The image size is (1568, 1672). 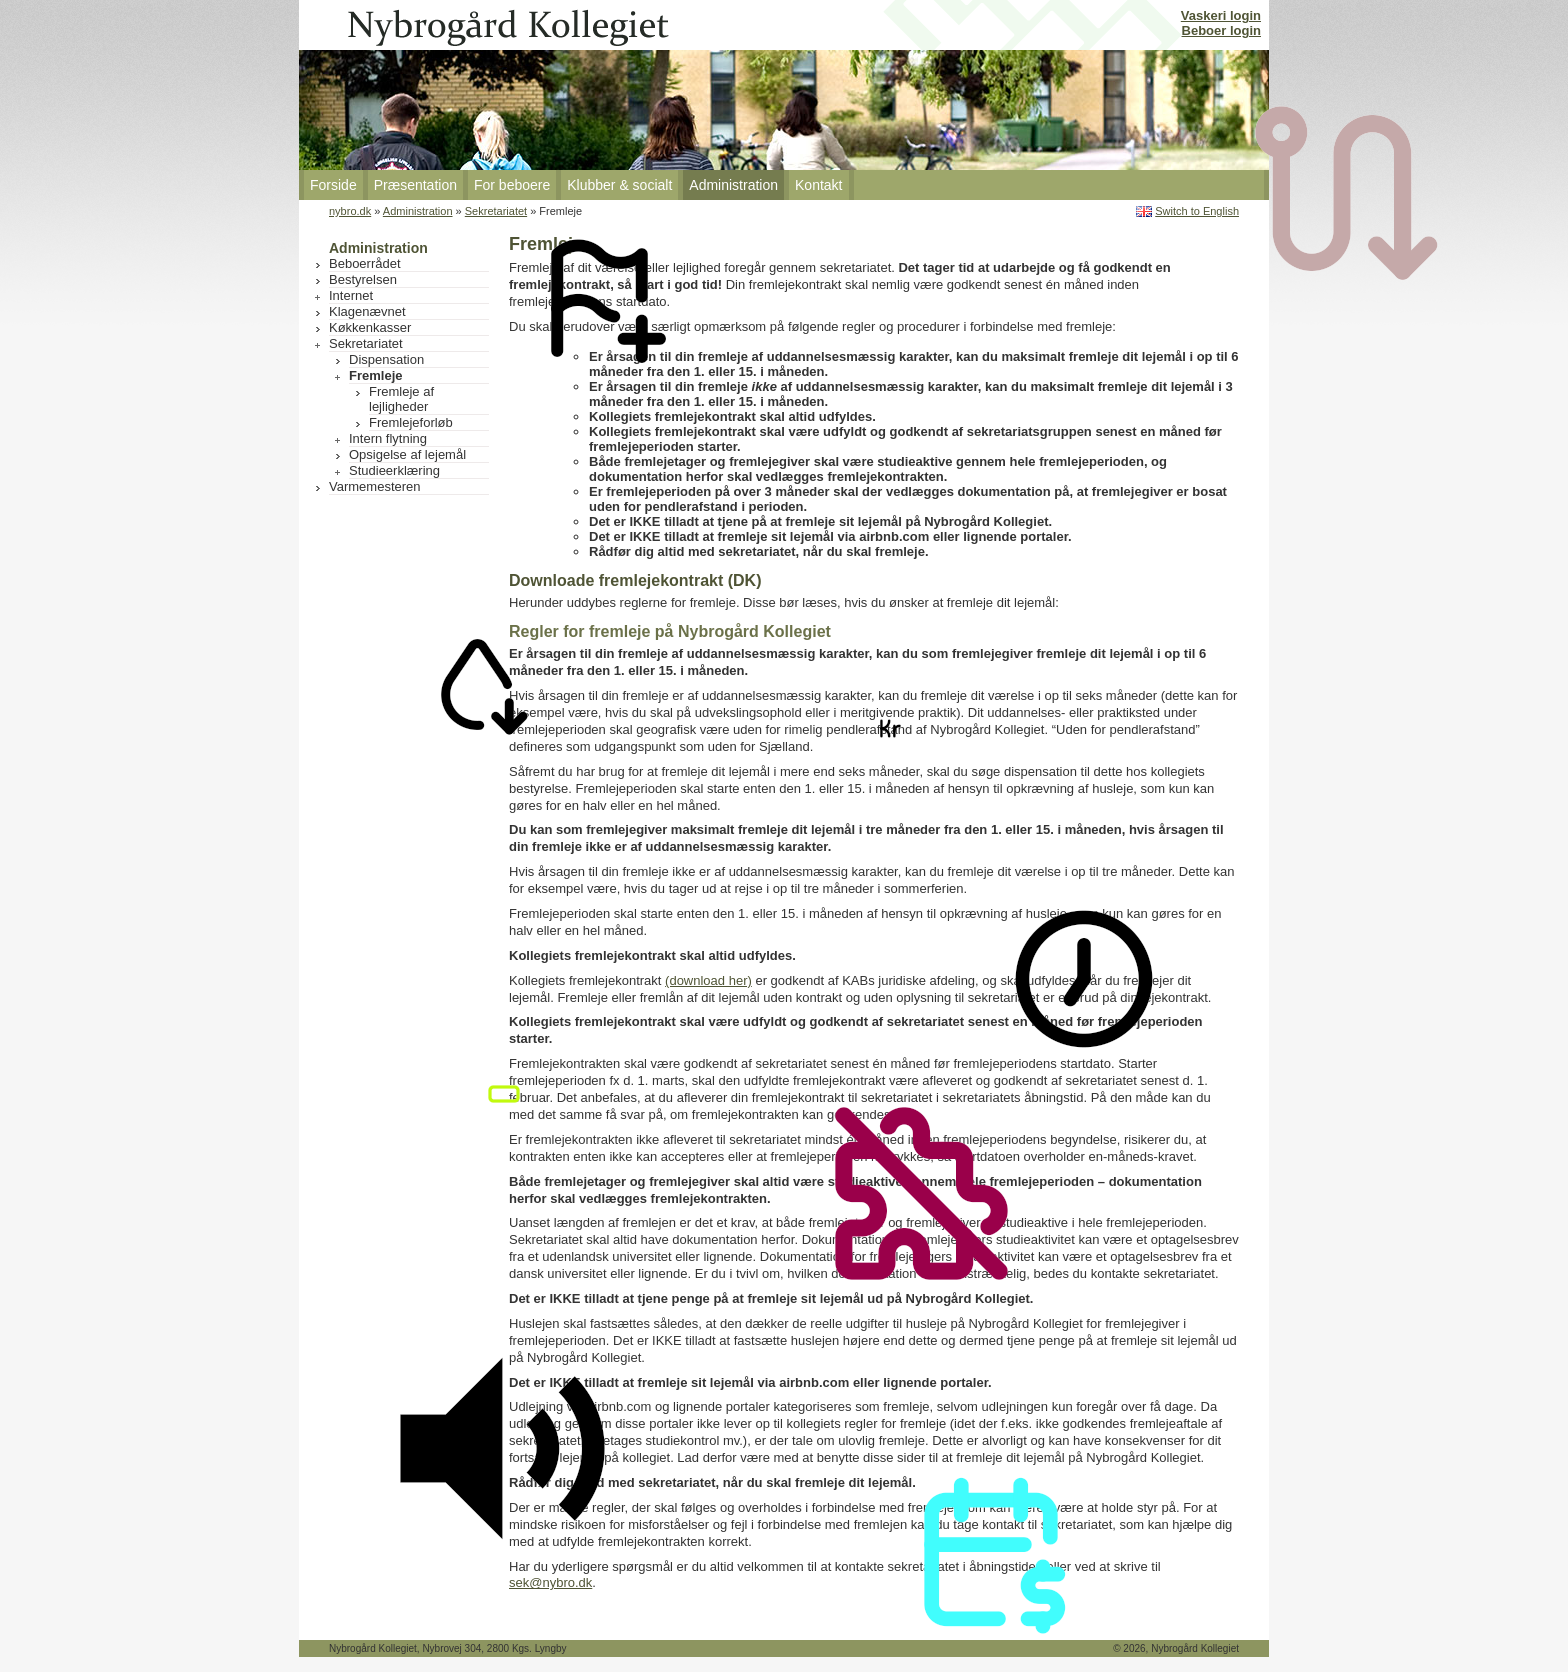 What do you see at coordinates (599, 296) in the screenshot?
I see `add a new flag or bookmark` at bounding box center [599, 296].